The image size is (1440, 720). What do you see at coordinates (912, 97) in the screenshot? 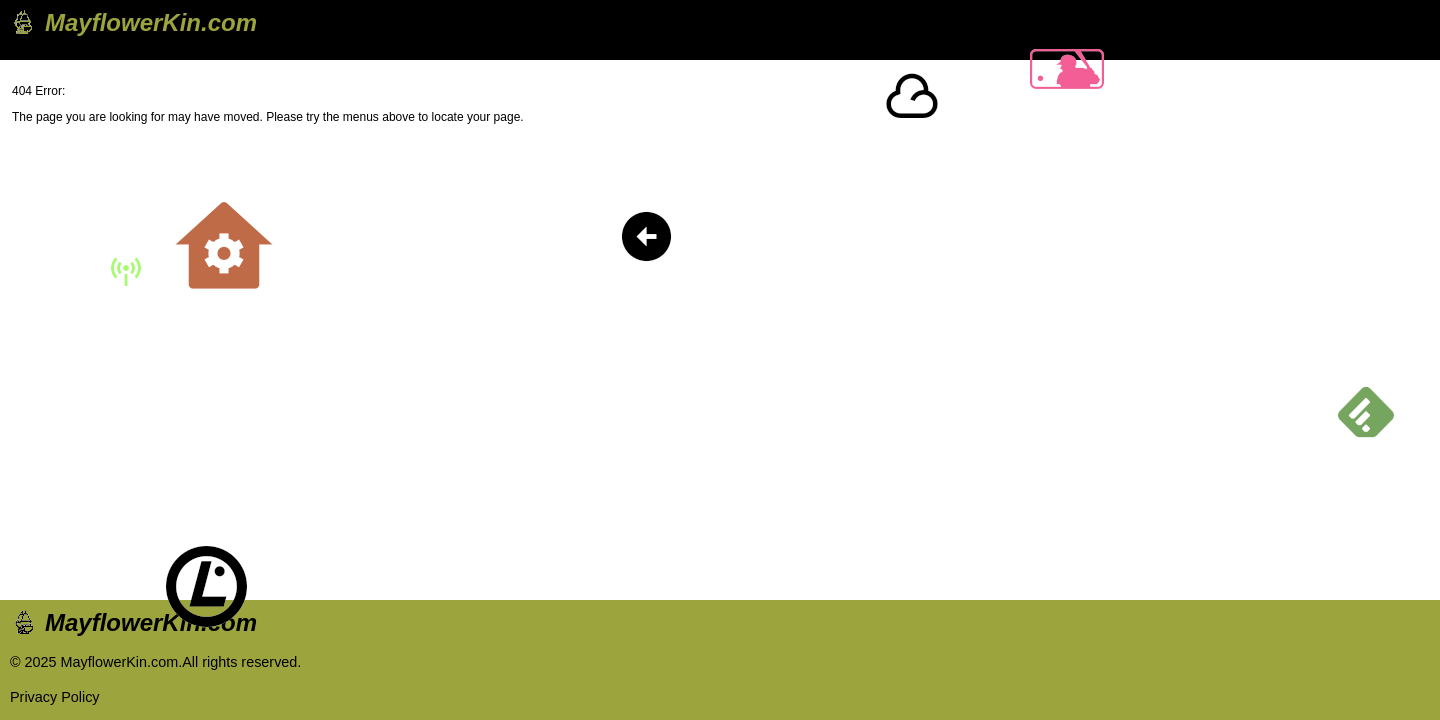
I see `cloud storage or sync status` at bounding box center [912, 97].